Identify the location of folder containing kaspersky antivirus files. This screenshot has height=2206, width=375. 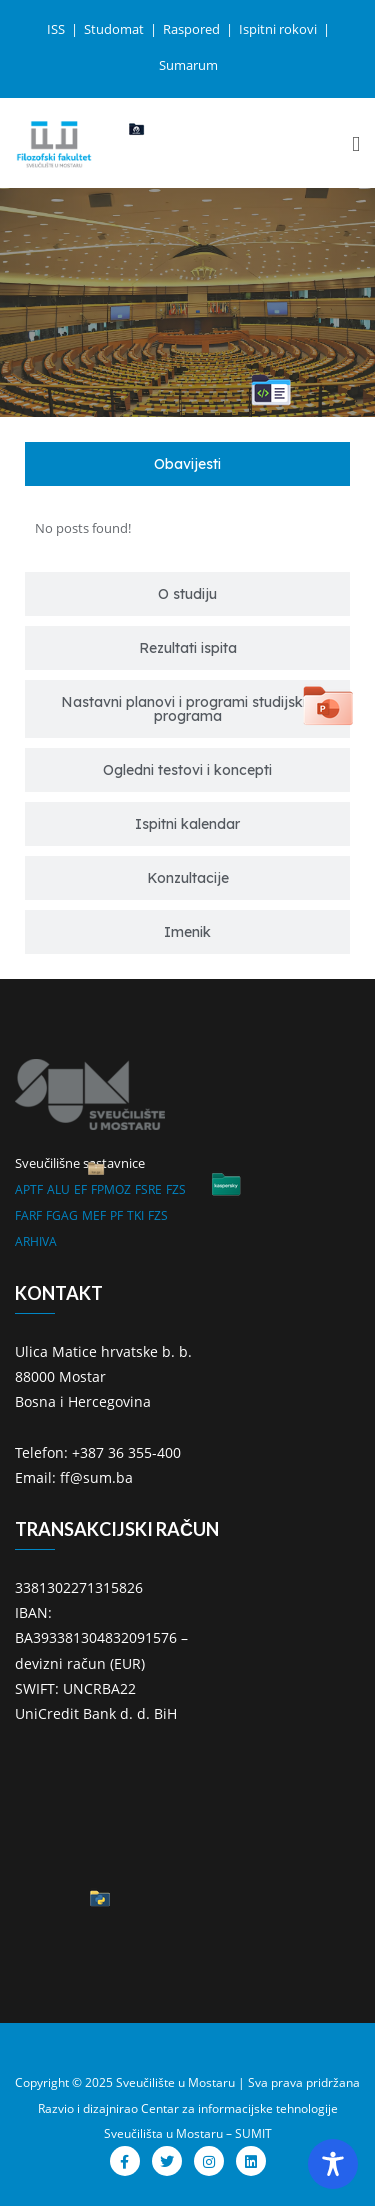
(226, 1185).